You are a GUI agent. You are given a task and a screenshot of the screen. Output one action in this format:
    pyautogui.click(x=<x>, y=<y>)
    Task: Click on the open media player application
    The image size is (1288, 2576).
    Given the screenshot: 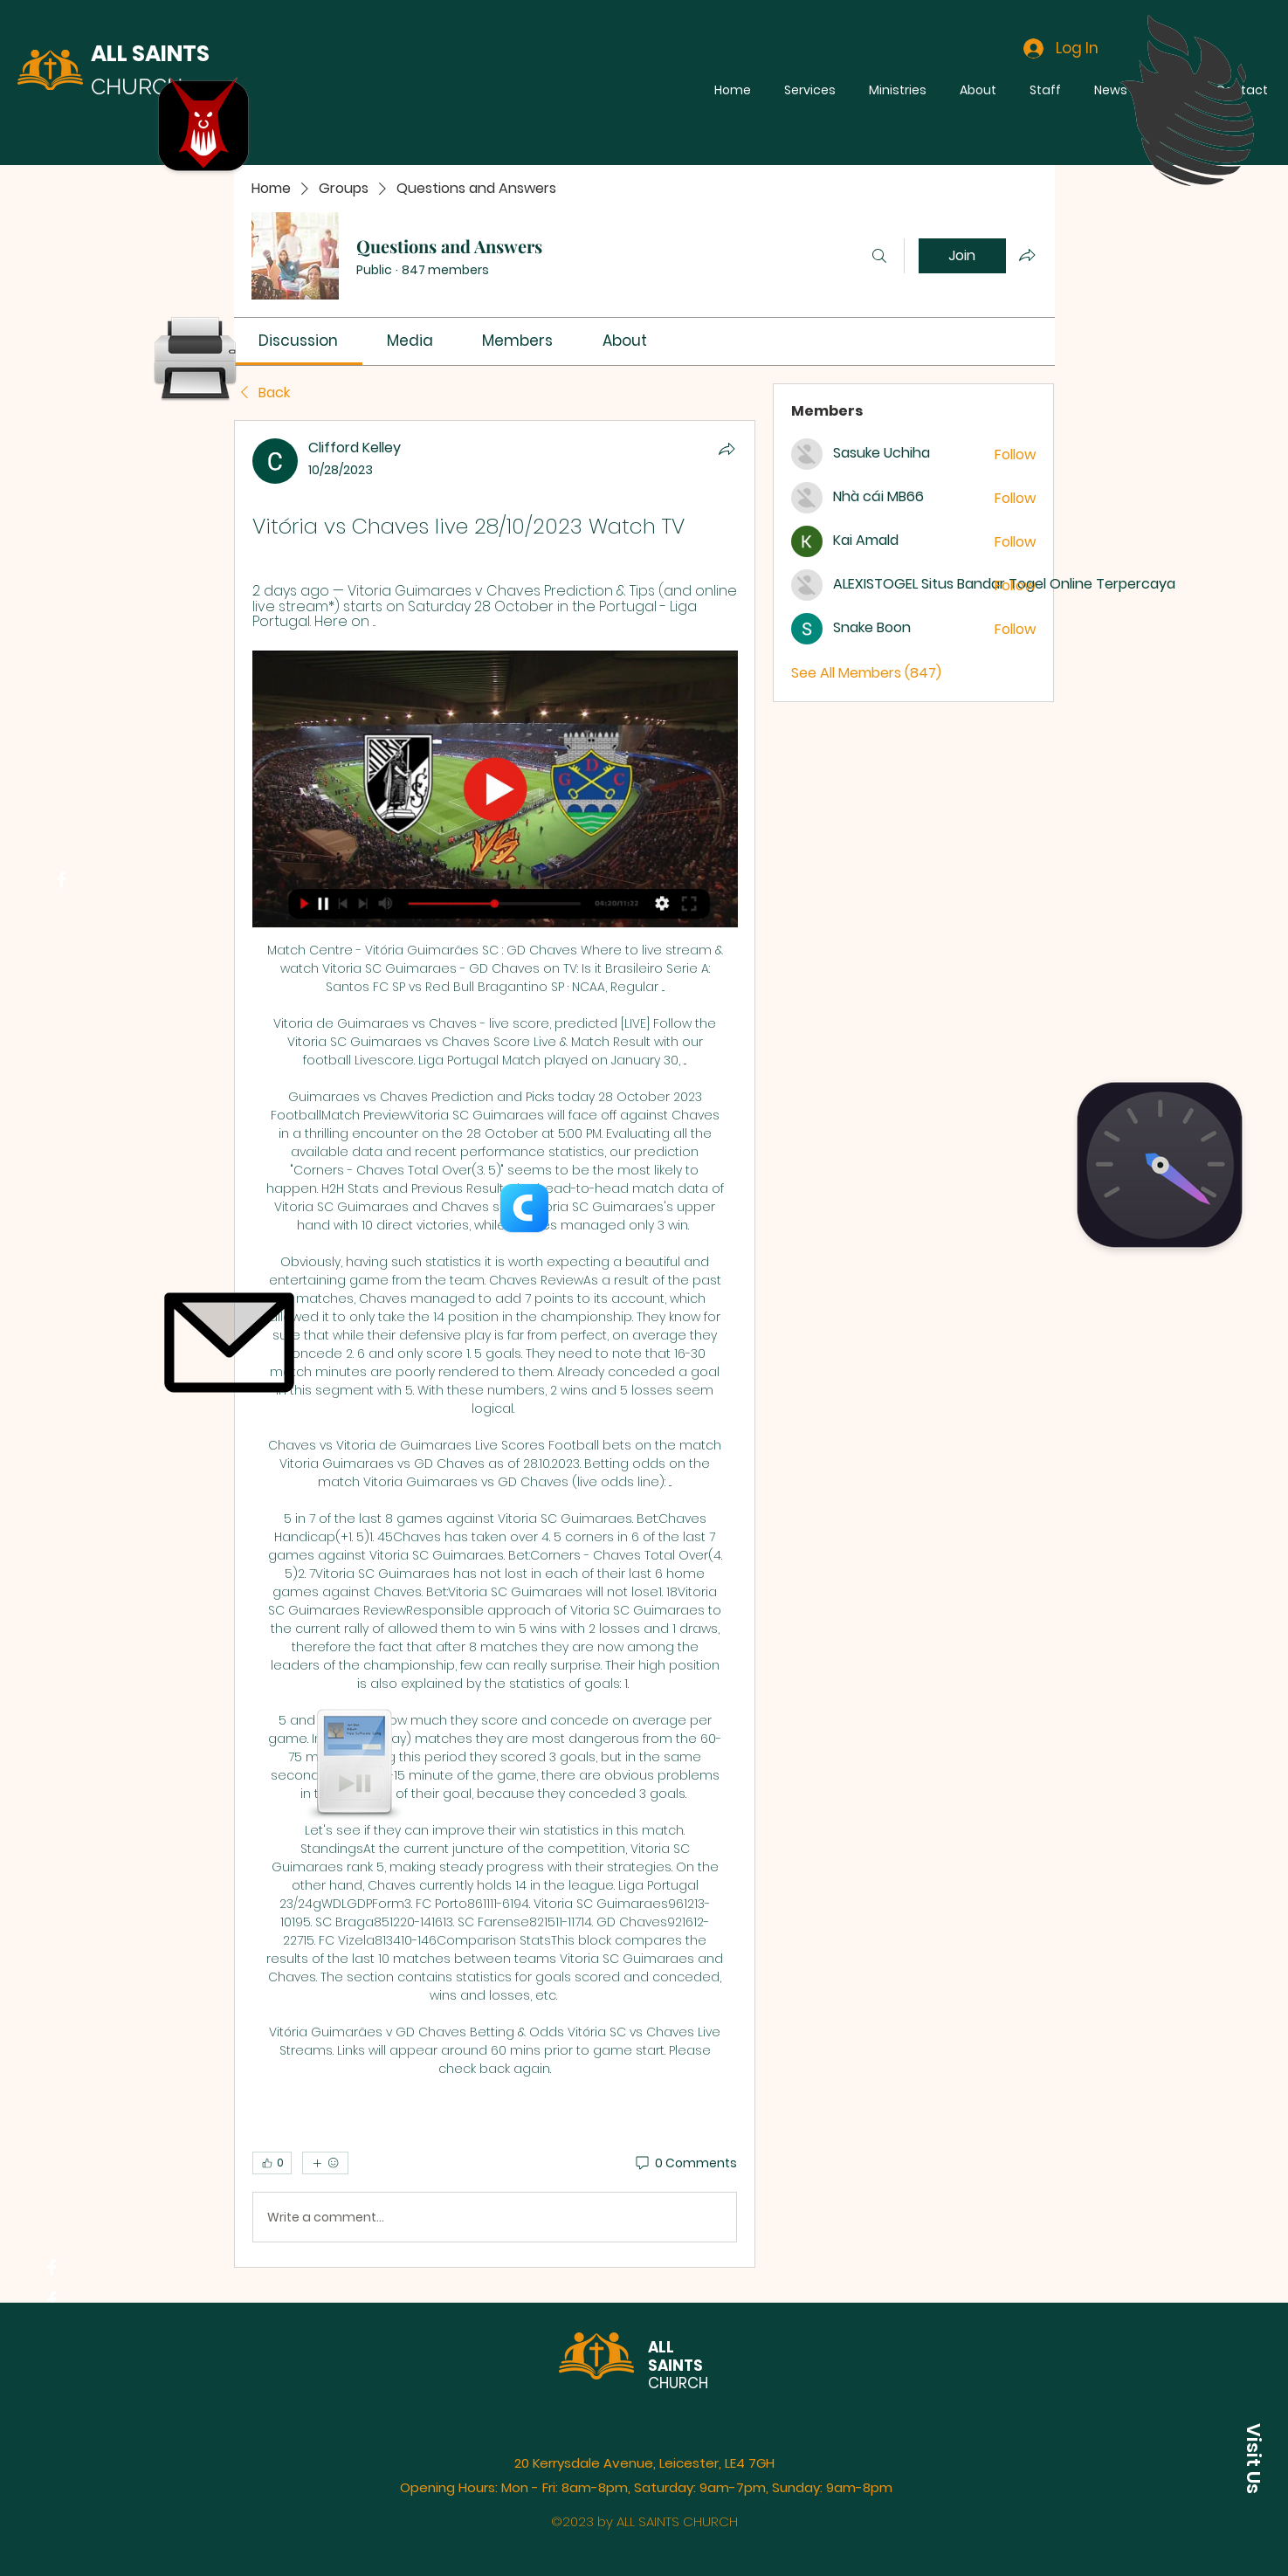 What is the action you would take?
    pyautogui.click(x=355, y=1763)
    